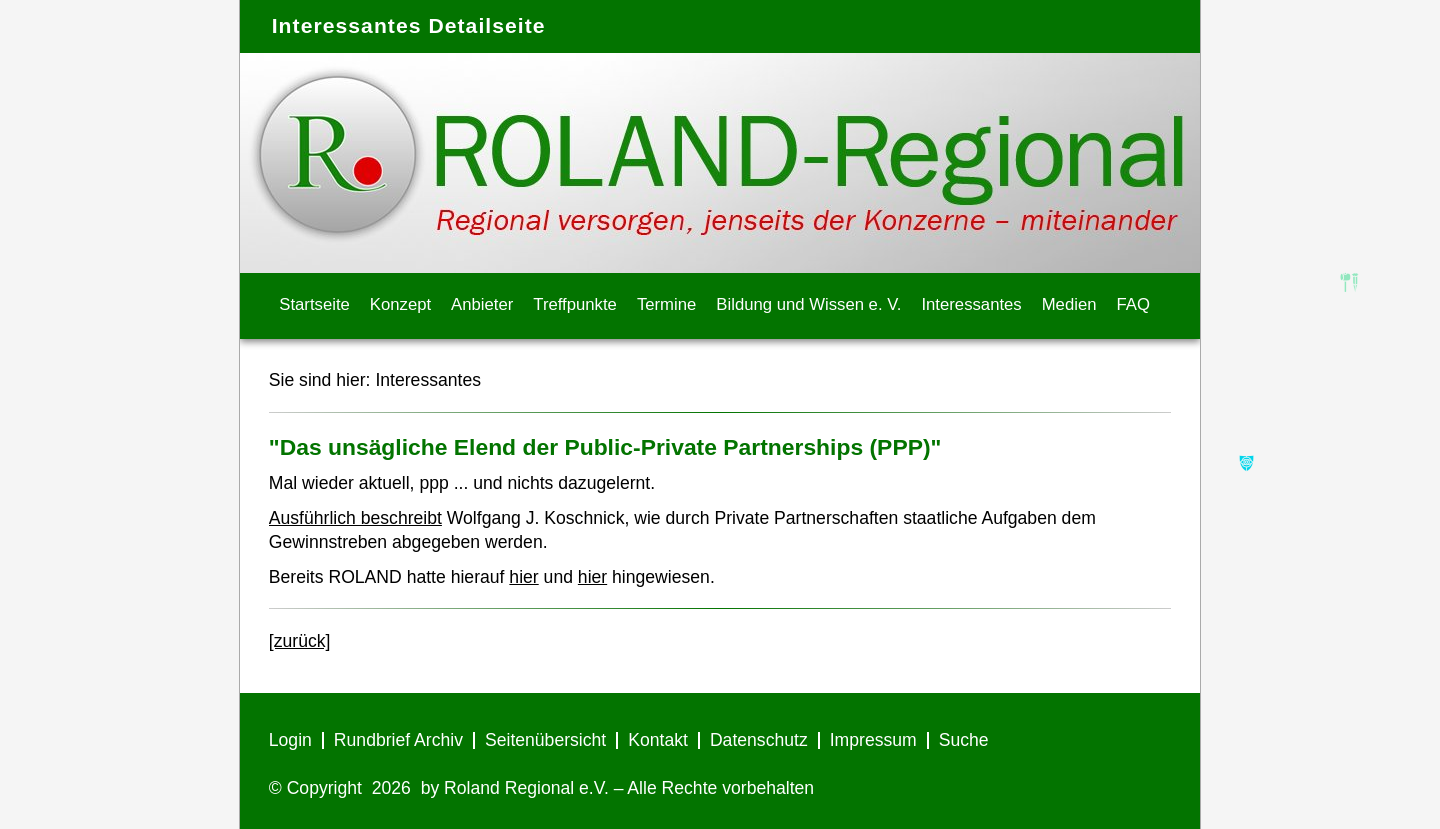  What do you see at coordinates (1246, 463) in the screenshot?
I see `enable privacy protection mode` at bounding box center [1246, 463].